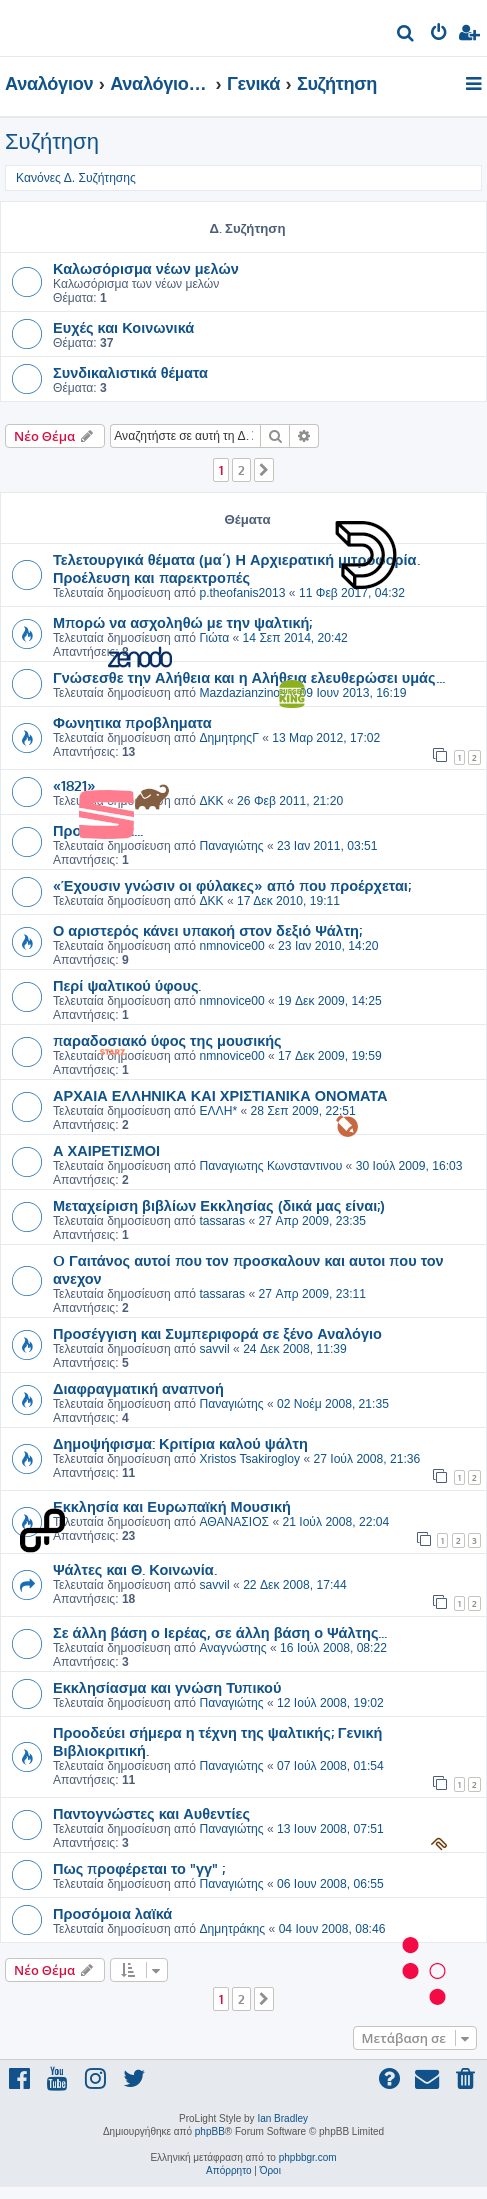 This screenshot has width=487, height=2199. Describe the element at coordinates (106, 814) in the screenshot. I see `SEAT car brand logo` at that location.